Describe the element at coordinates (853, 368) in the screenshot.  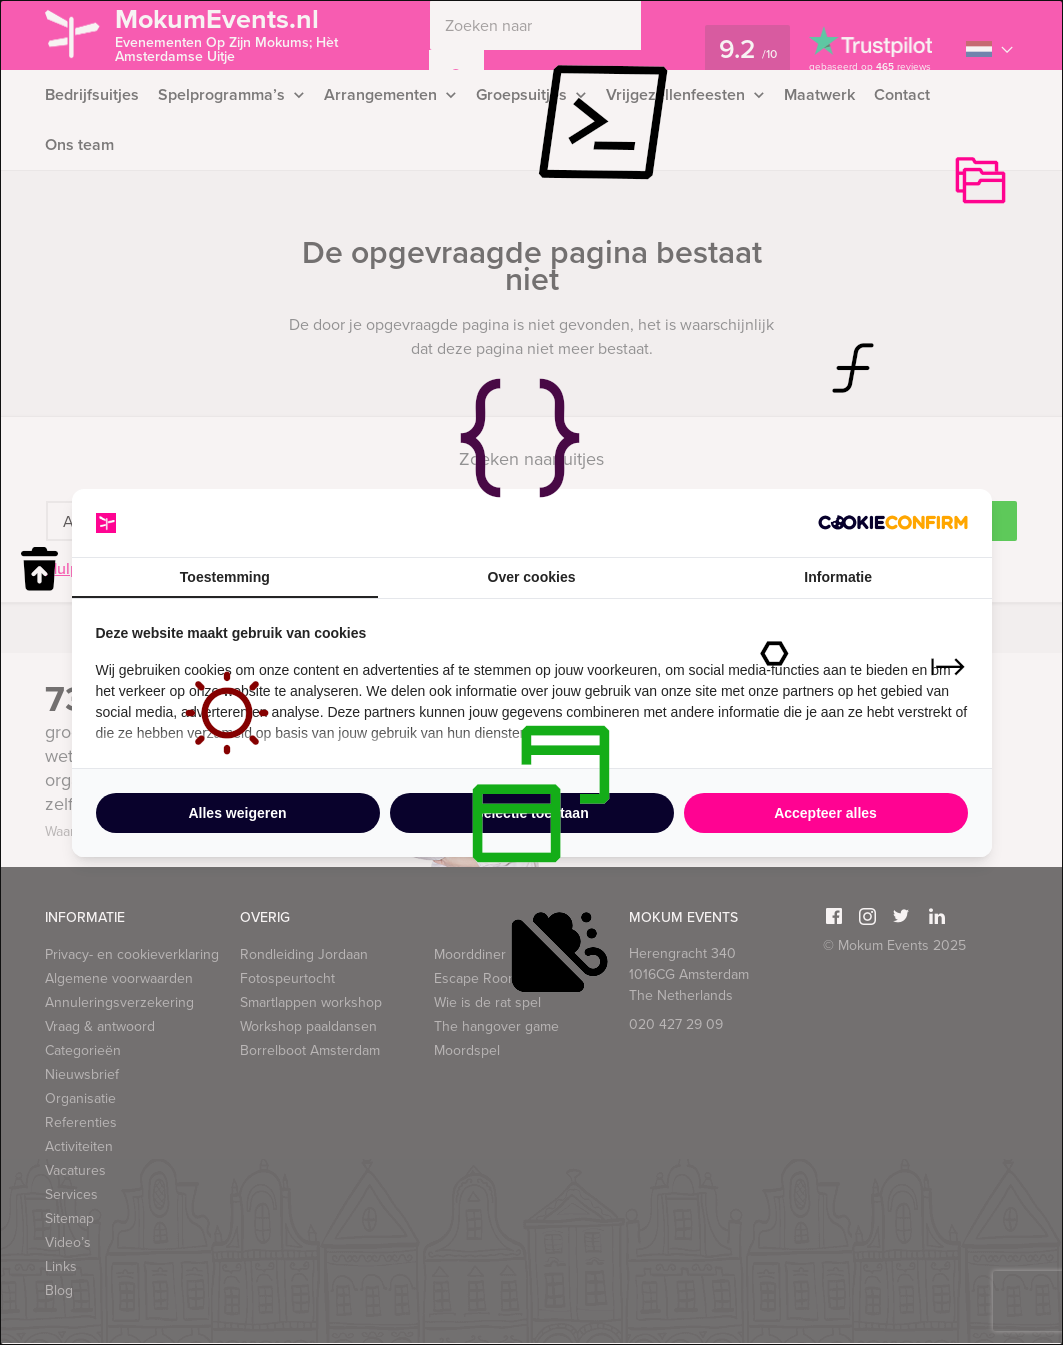
I see `access function or formula editor` at that location.